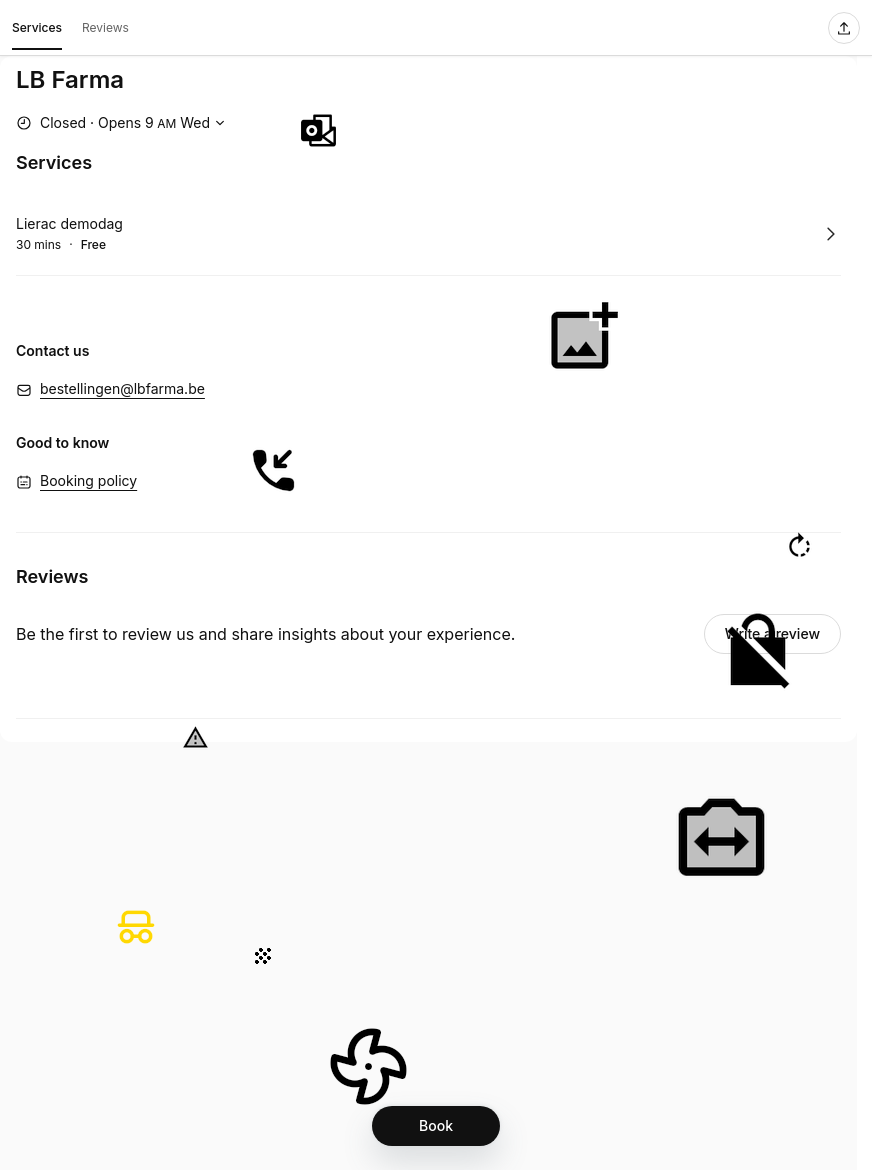 Image resolution: width=872 pixels, height=1170 pixels. What do you see at coordinates (273, 470) in the screenshot?
I see `indicates a missed call that needs to be returned` at bounding box center [273, 470].